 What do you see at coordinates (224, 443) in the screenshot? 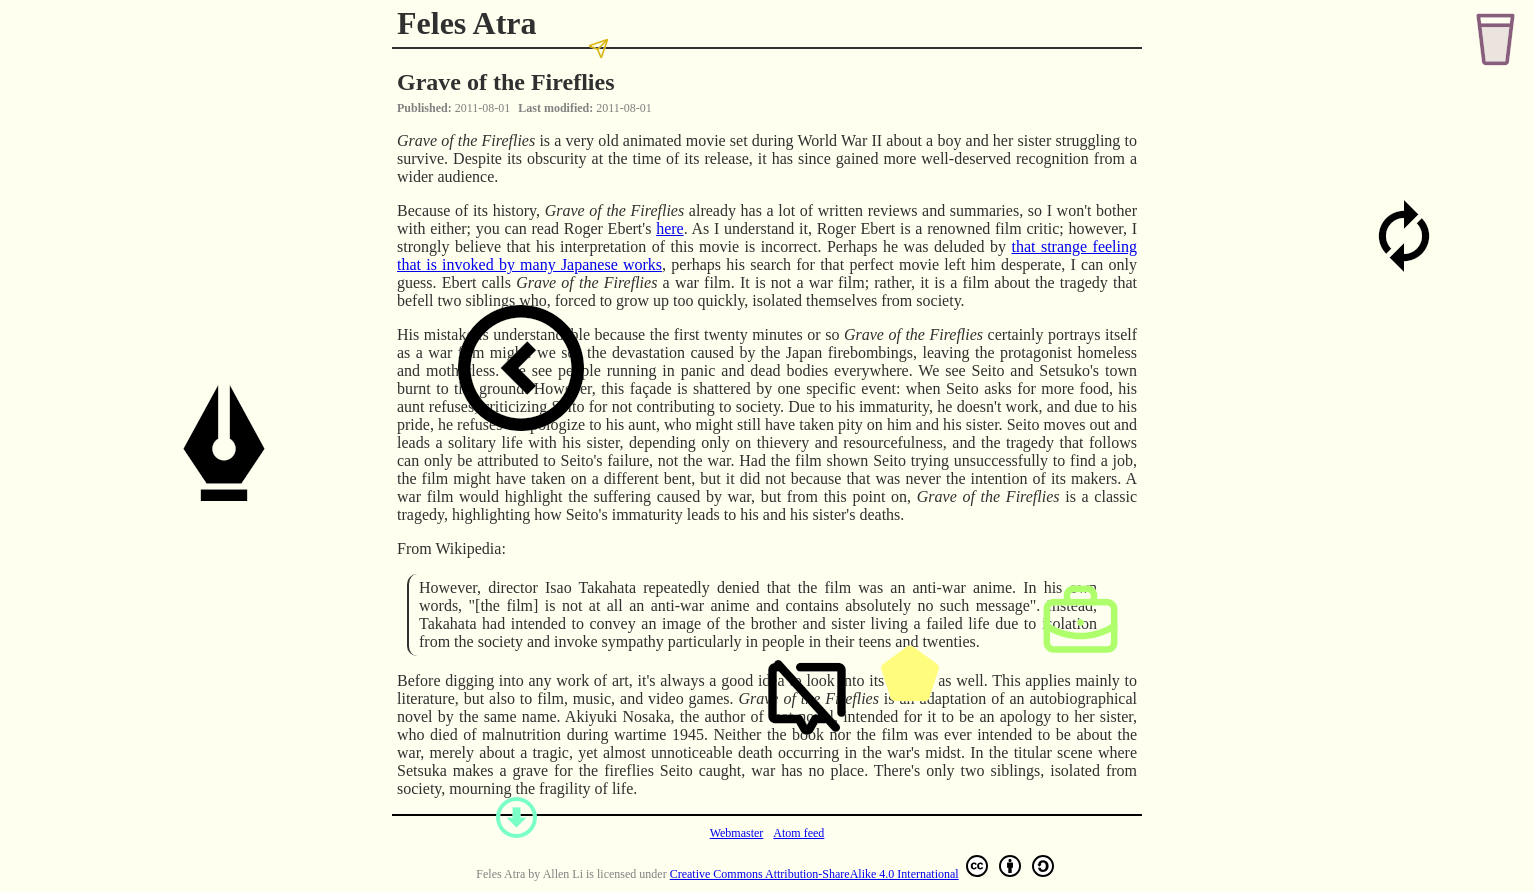
I see `access vector drawing tools` at bounding box center [224, 443].